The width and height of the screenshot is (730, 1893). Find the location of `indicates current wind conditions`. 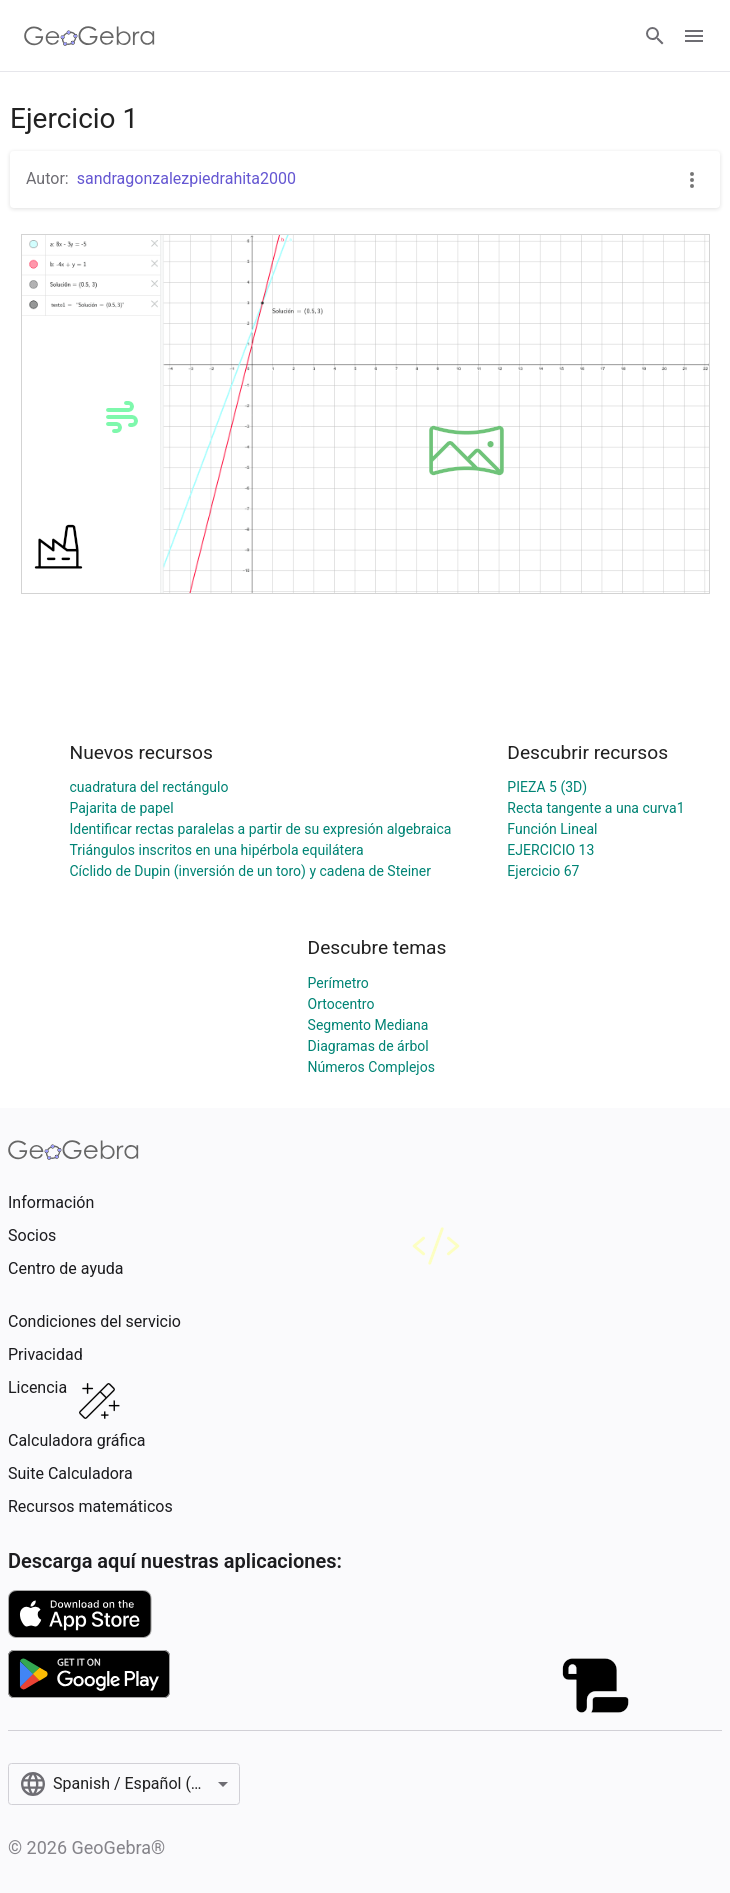

indicates current wind conditions is located at coordinates (122, 417).